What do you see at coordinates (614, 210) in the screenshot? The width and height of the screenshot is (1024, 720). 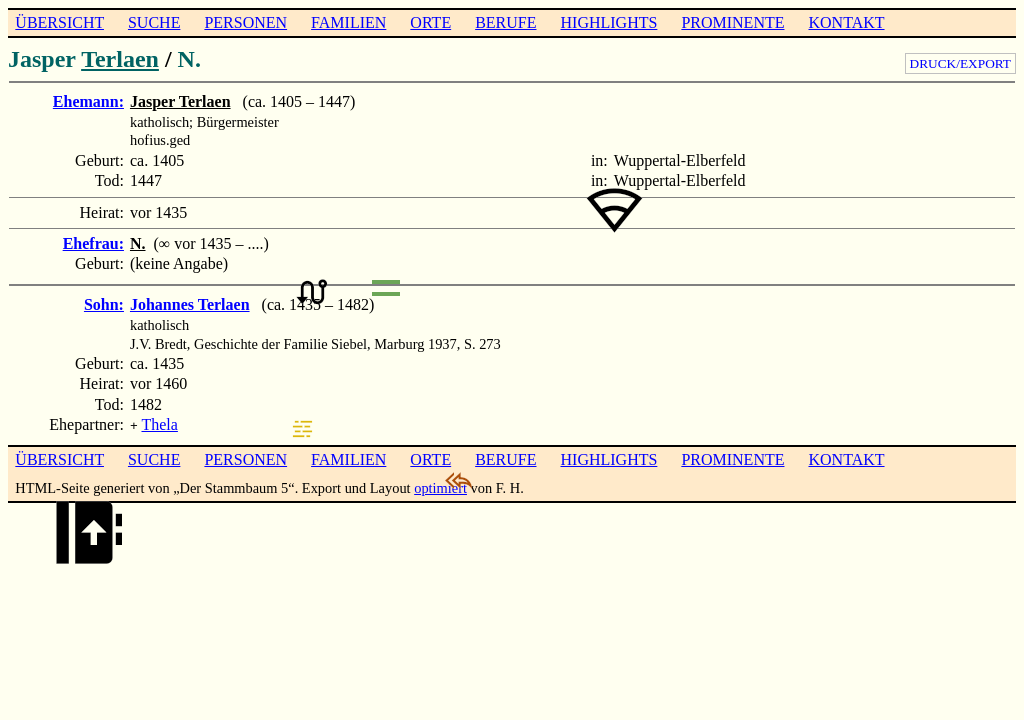 I see `indicates weak wifi signal strength` at bounding box center [614, 210].